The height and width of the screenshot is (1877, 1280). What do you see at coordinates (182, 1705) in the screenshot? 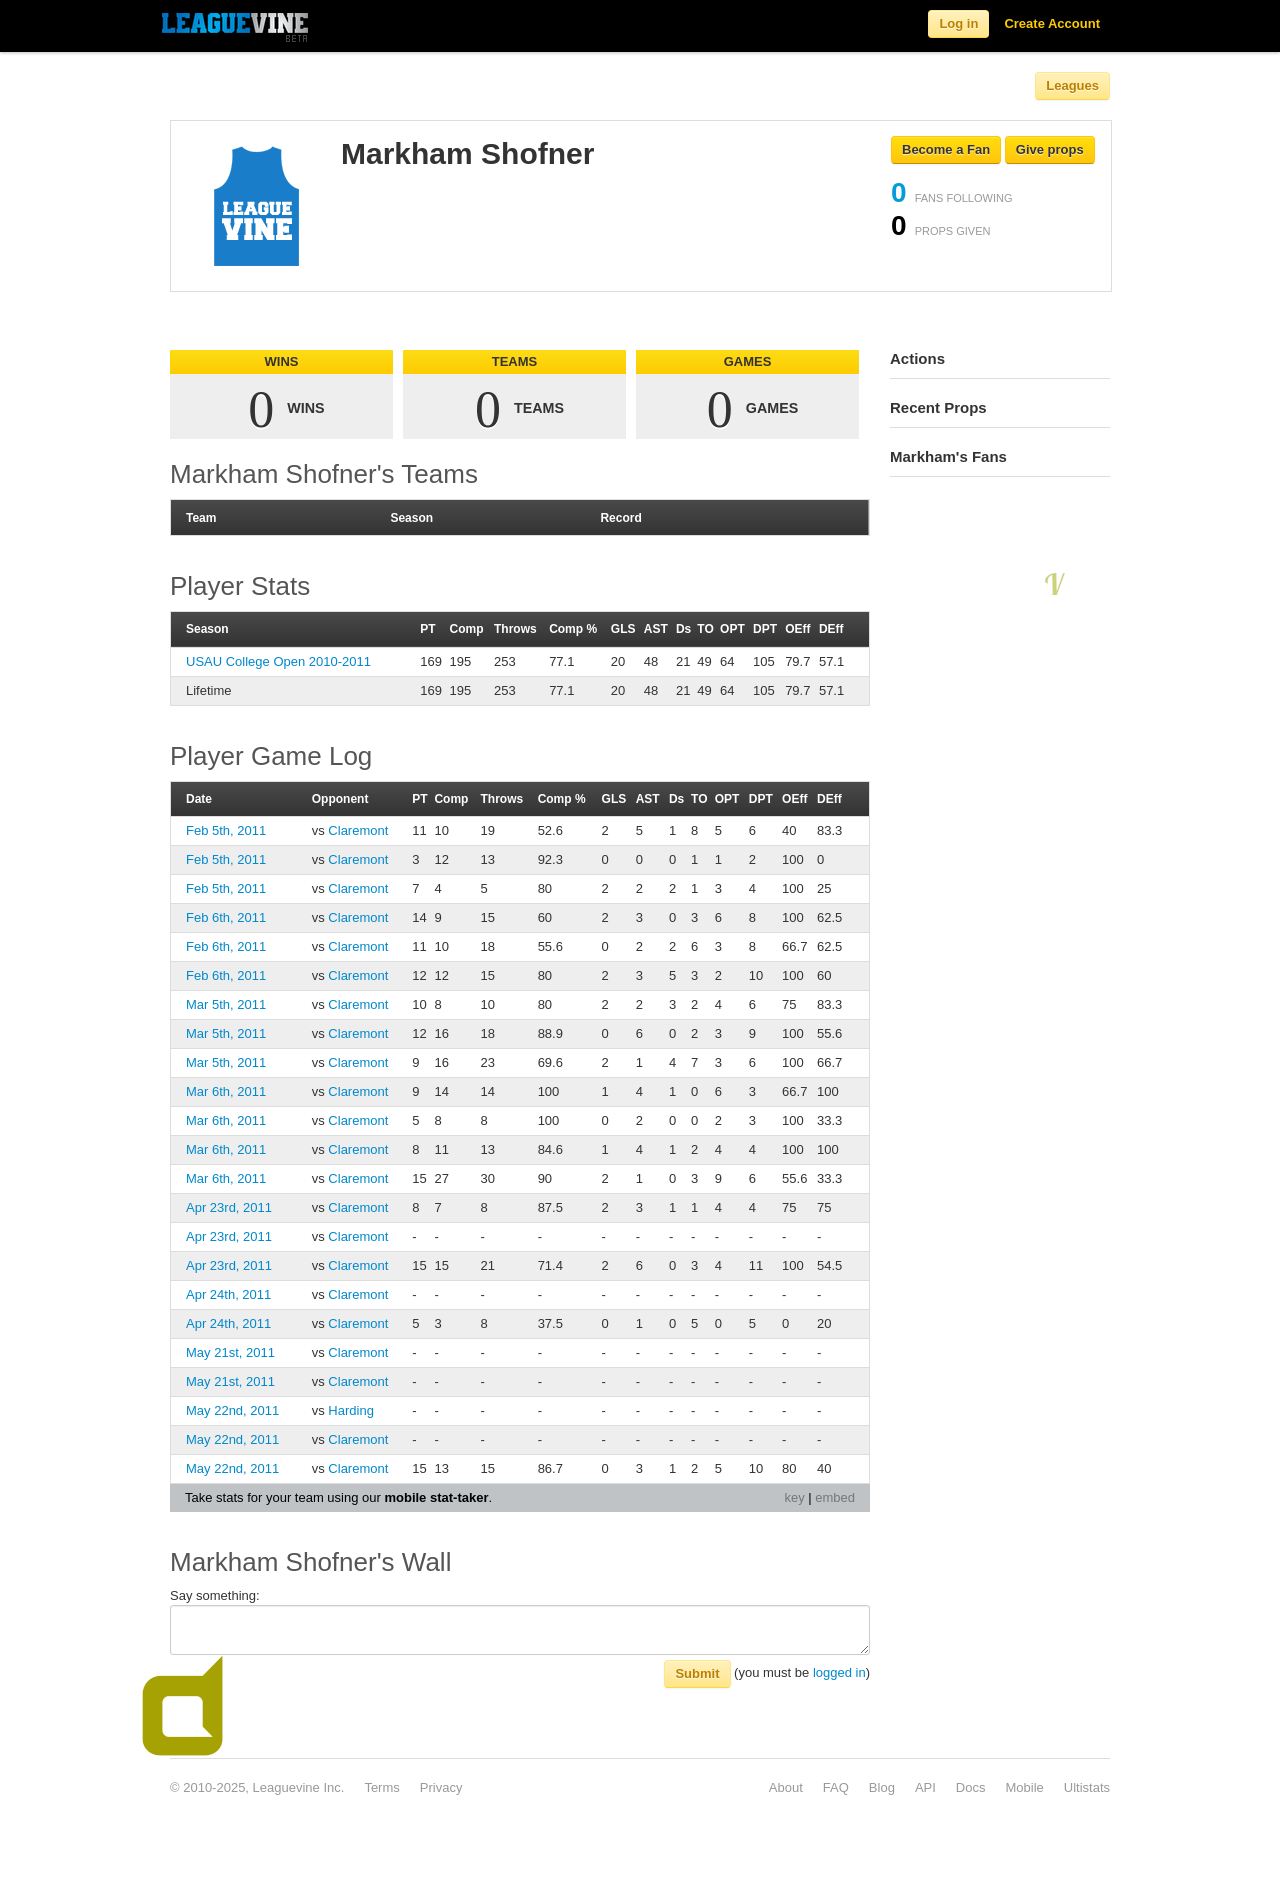
I see `dashcube brand logo` at bounding box center [182, 1705].